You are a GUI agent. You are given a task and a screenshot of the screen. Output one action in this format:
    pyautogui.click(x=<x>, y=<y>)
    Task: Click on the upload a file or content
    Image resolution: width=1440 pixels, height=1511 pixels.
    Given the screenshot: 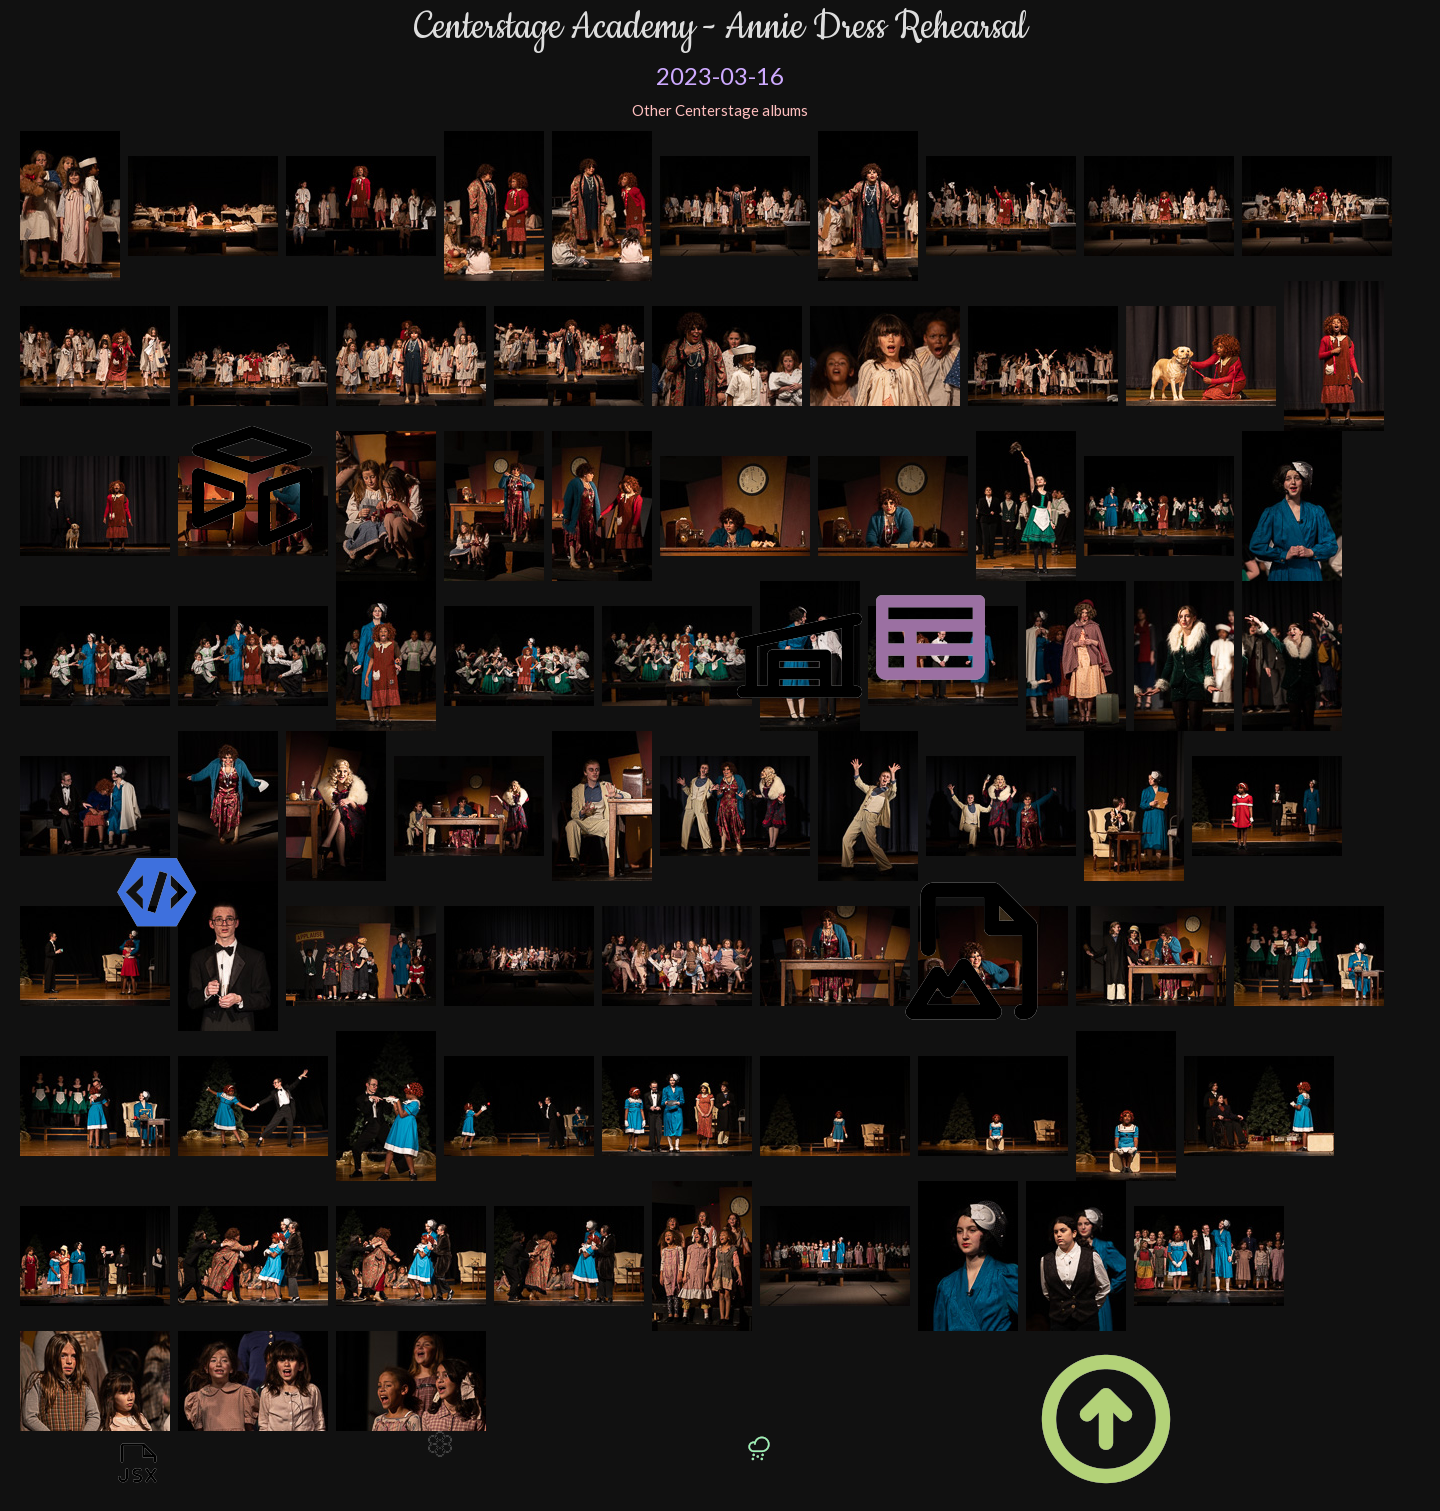 What is the action you would take?
    pyautogui.click(x=1106, y=1419)
    